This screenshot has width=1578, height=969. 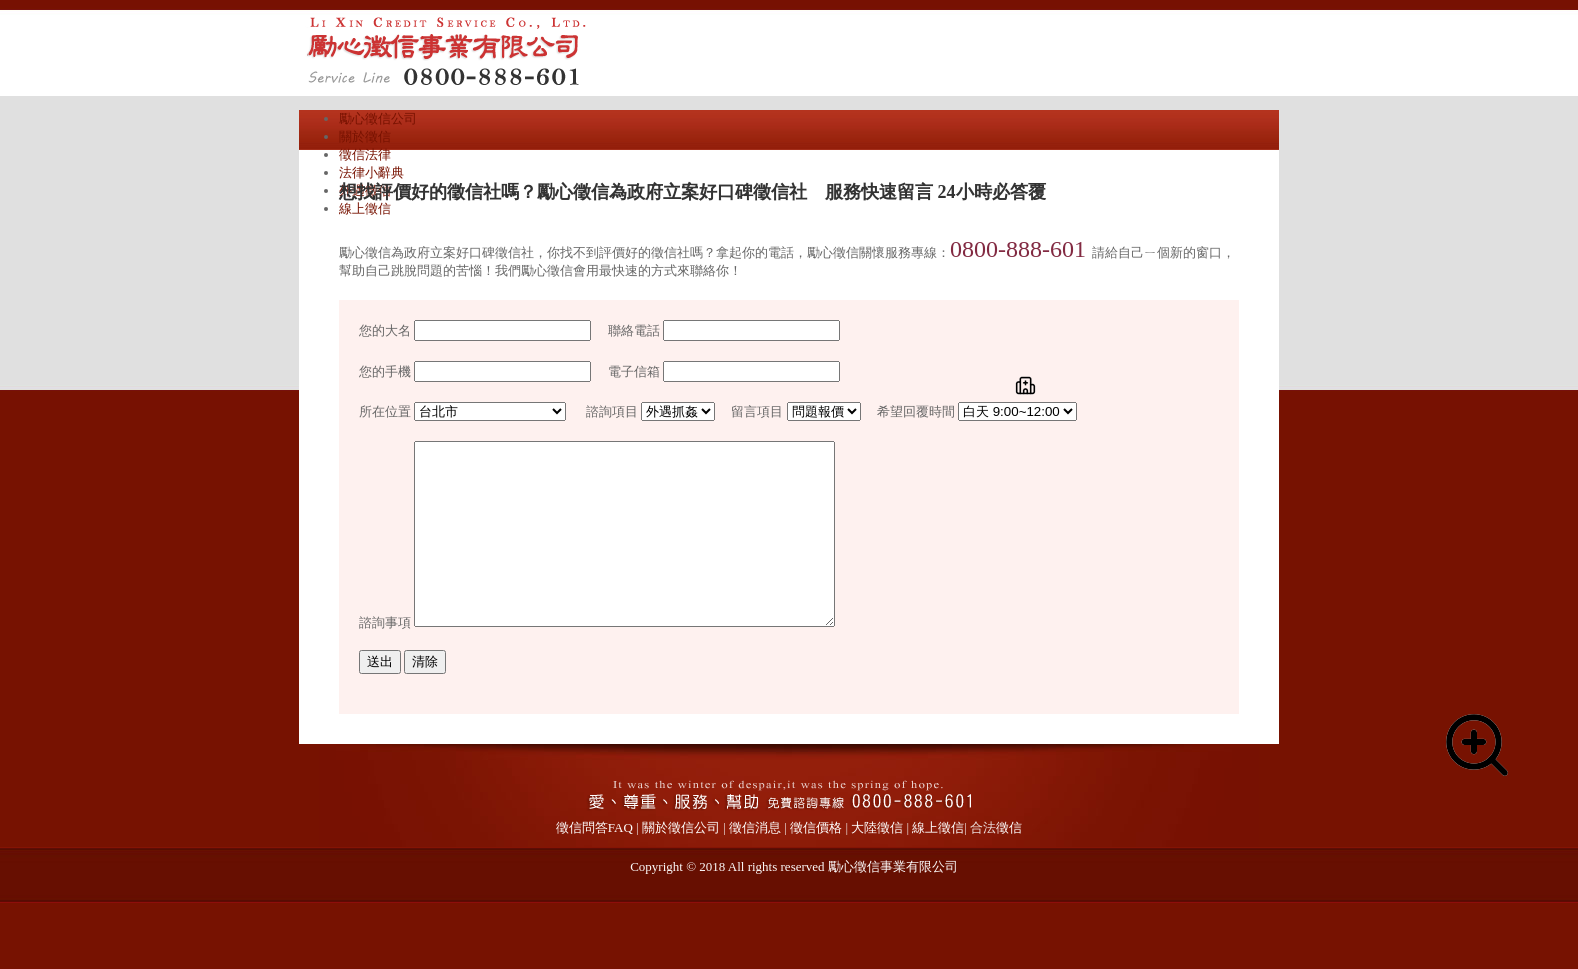 What do you see at coordinates (1025, 385) in the screenshot?
I see `find nearby hospitals or medical facilities` at bounding box center [1025, 385].